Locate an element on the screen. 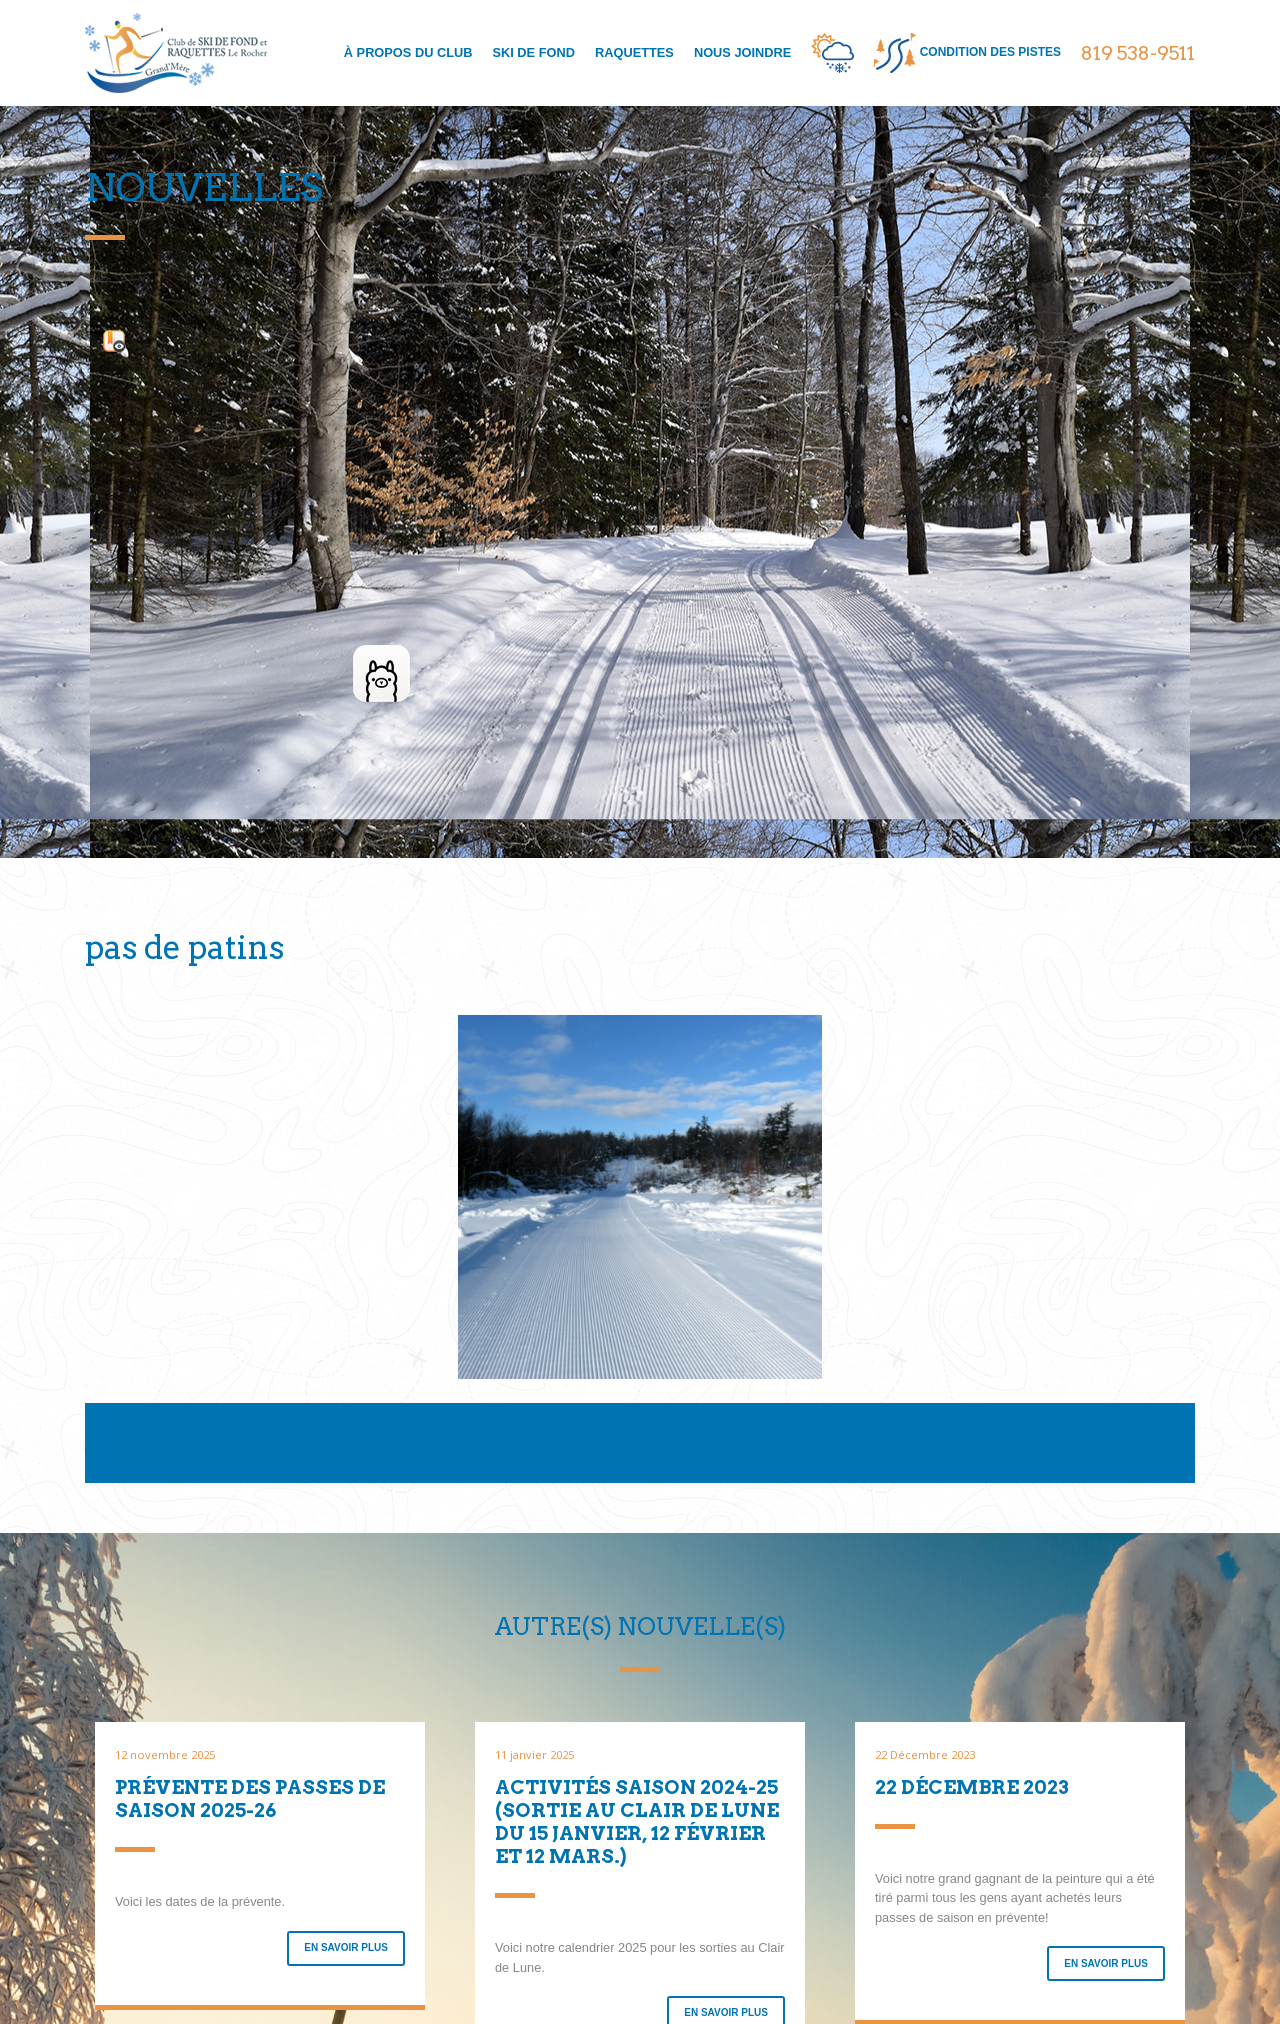 Image resolution: width=1280 pixels, height=2024 pixels. open the ollama app is located at coordinates (381, 673).